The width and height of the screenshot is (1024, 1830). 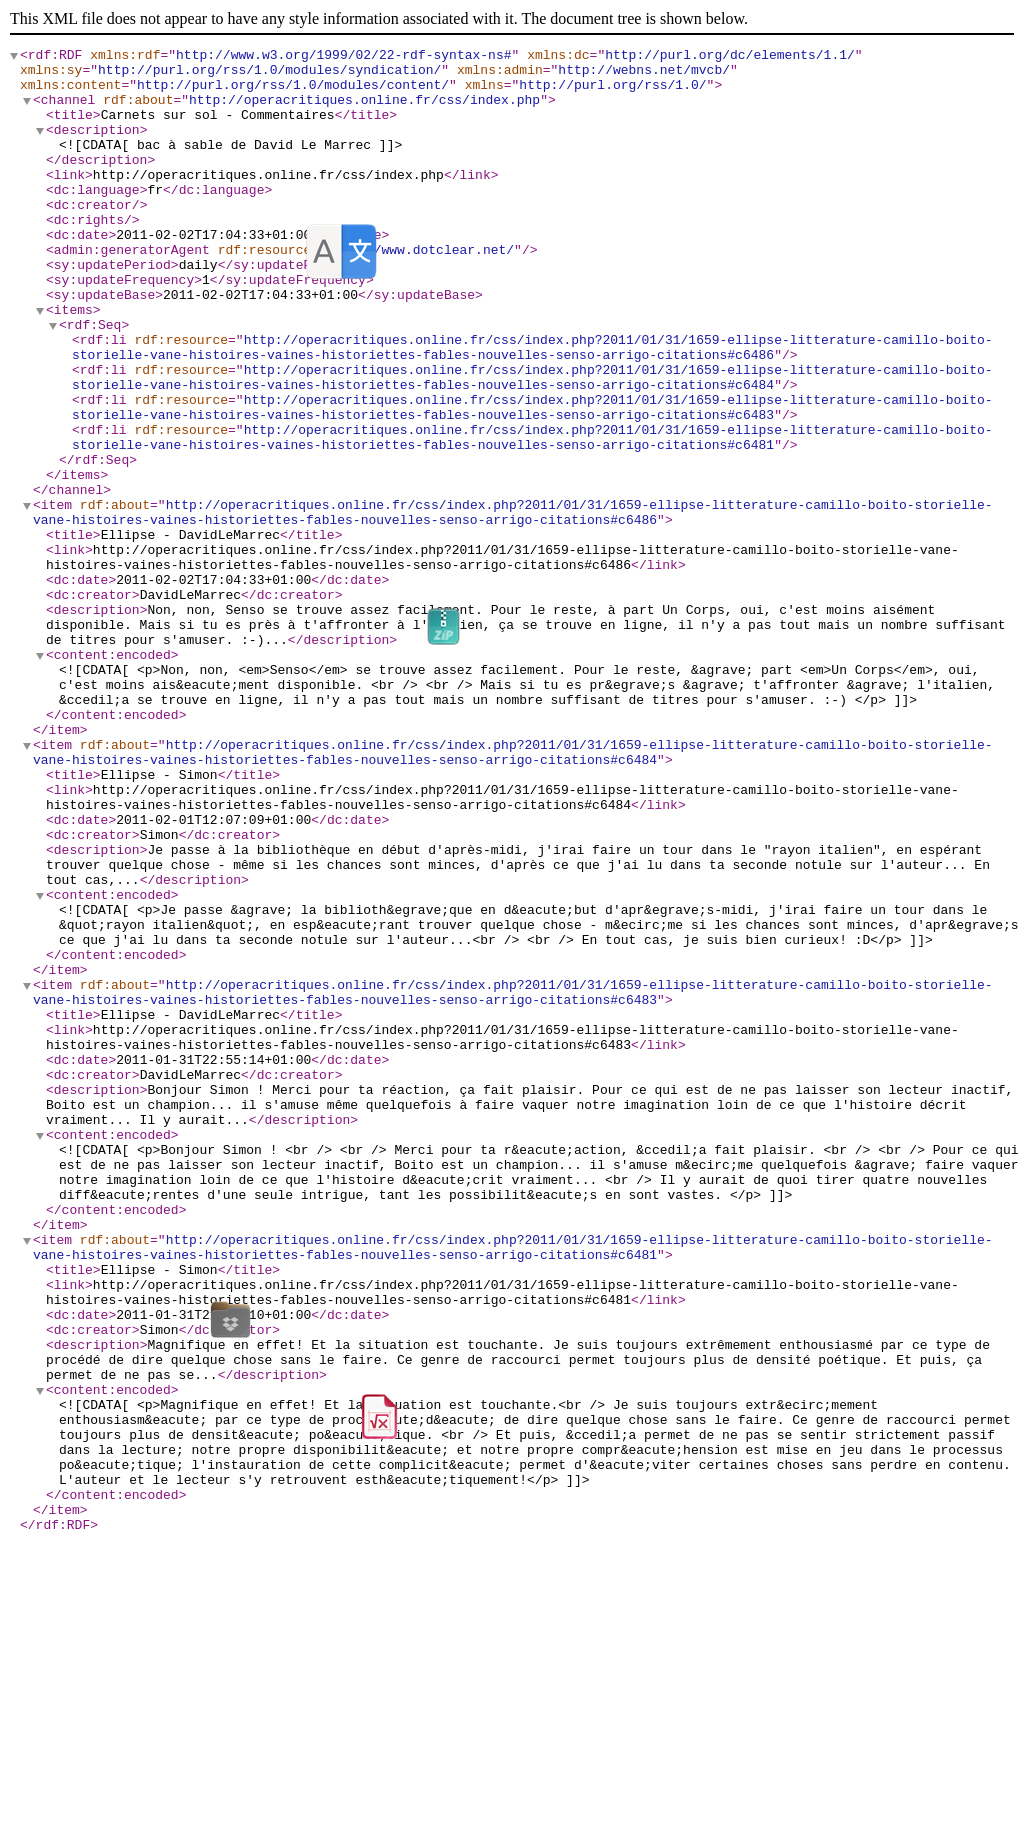 What do you see at coordinates (379, 1416) in the screenshot?
I see `open an opendocument formula file` at bounding box center [379, 1416].